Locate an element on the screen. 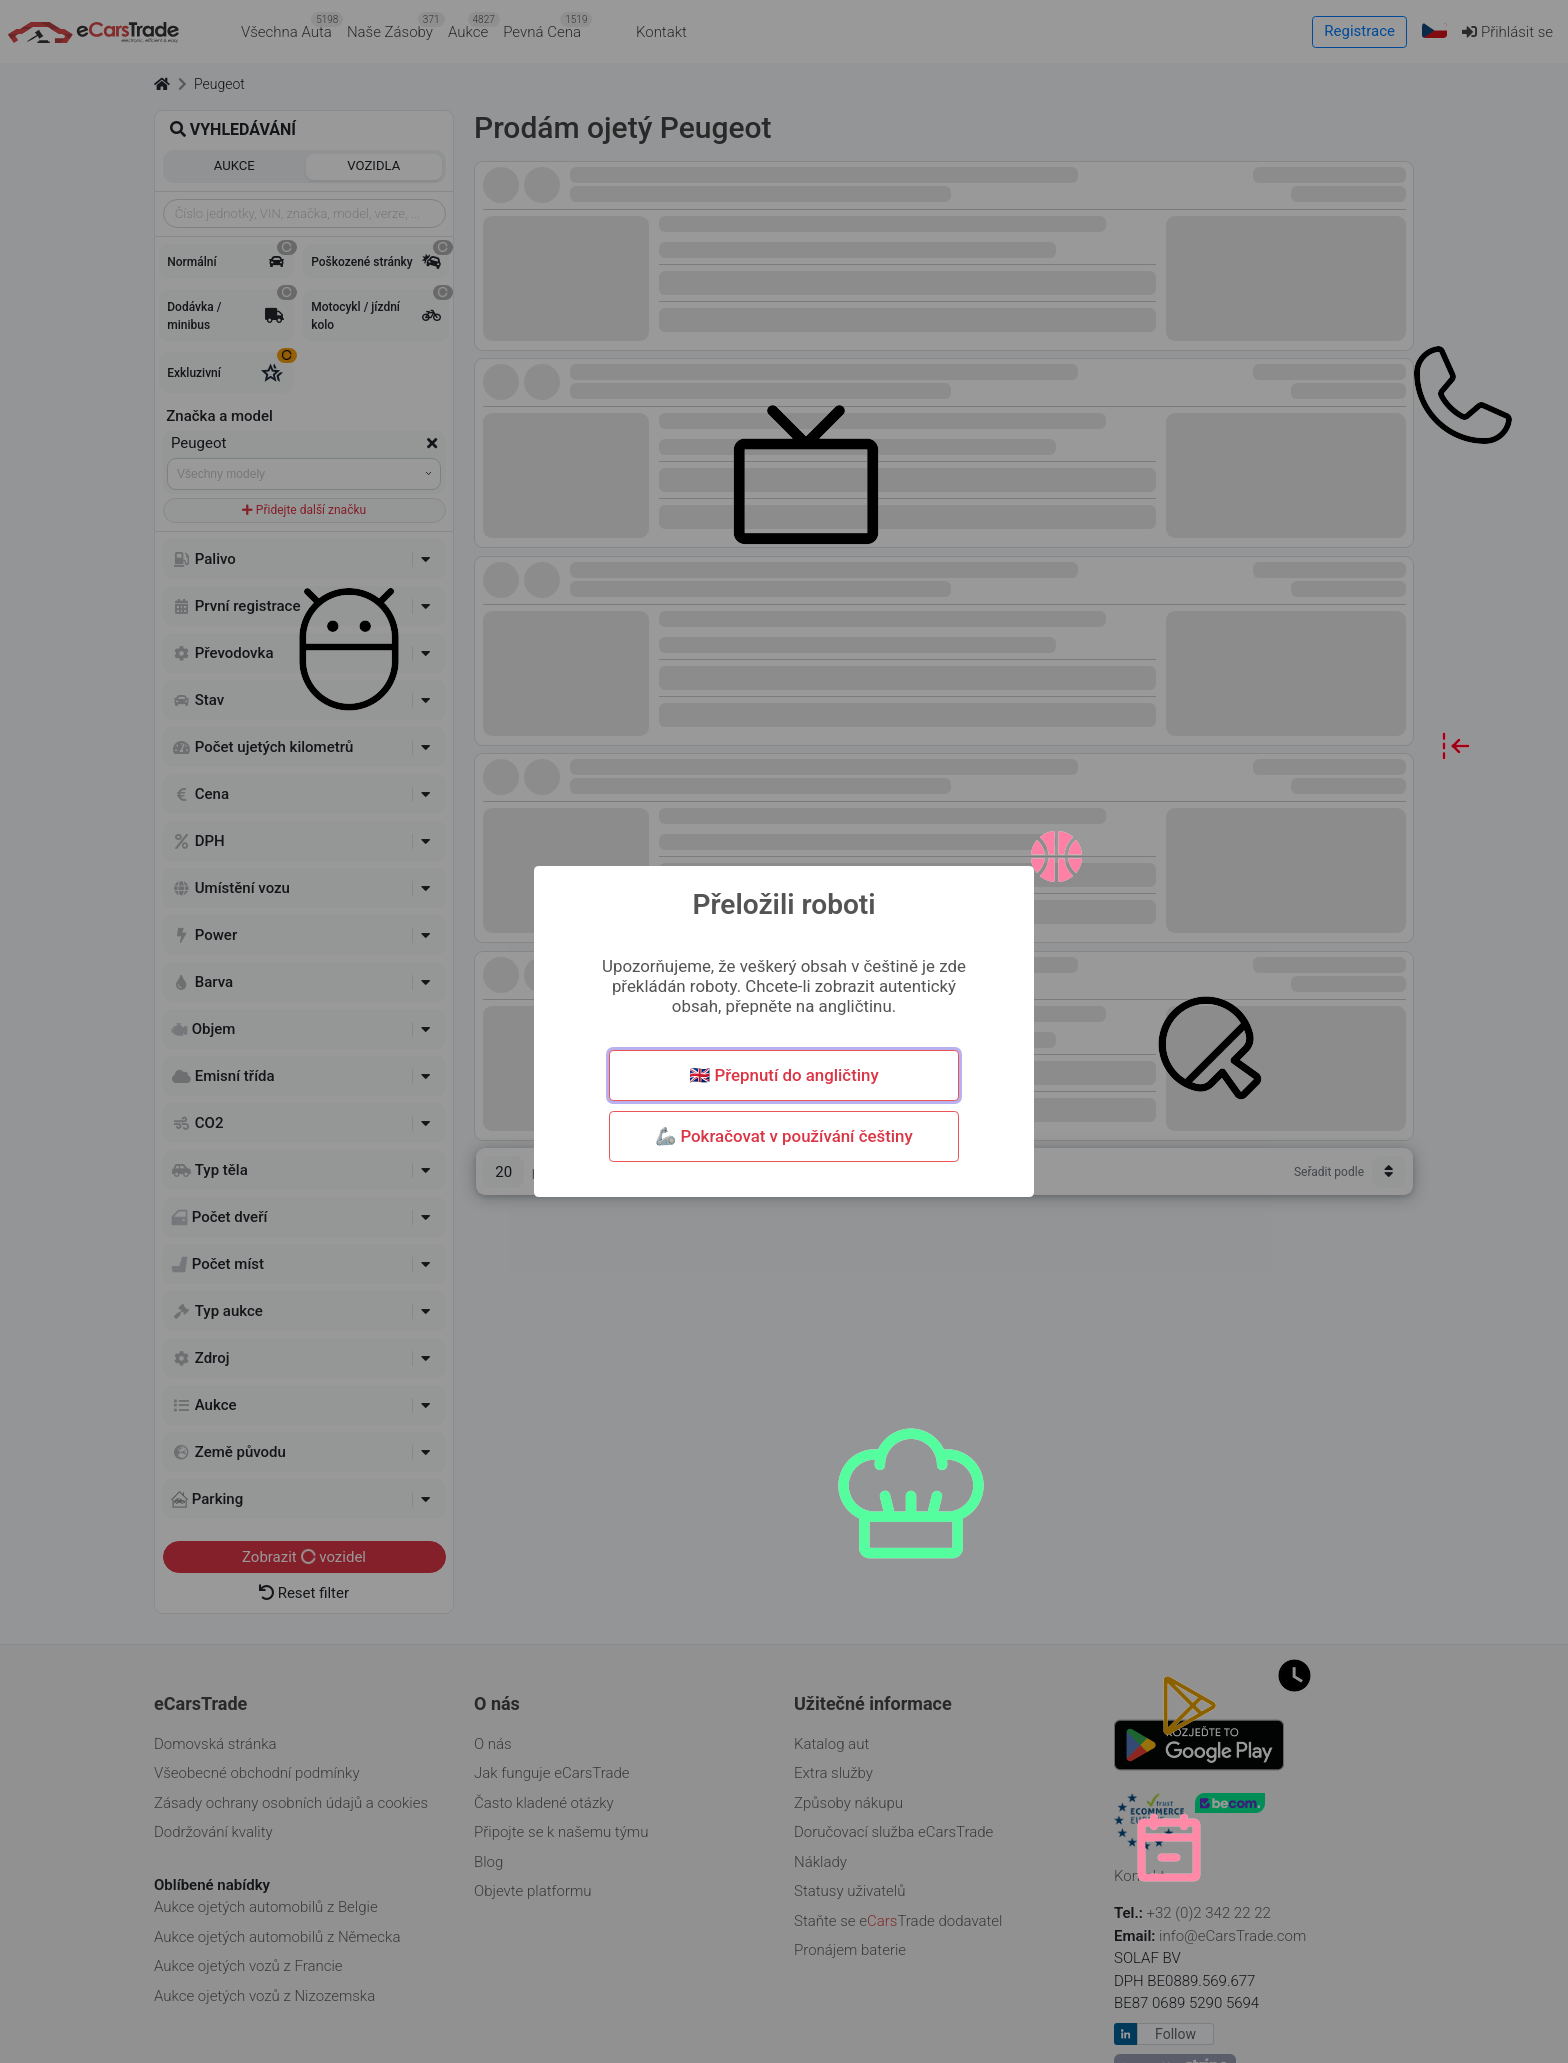 Image resolution: width=1568 pixels, height=2063 pixels. access sports or basketball-related content is located at coordinates (1056, 856).